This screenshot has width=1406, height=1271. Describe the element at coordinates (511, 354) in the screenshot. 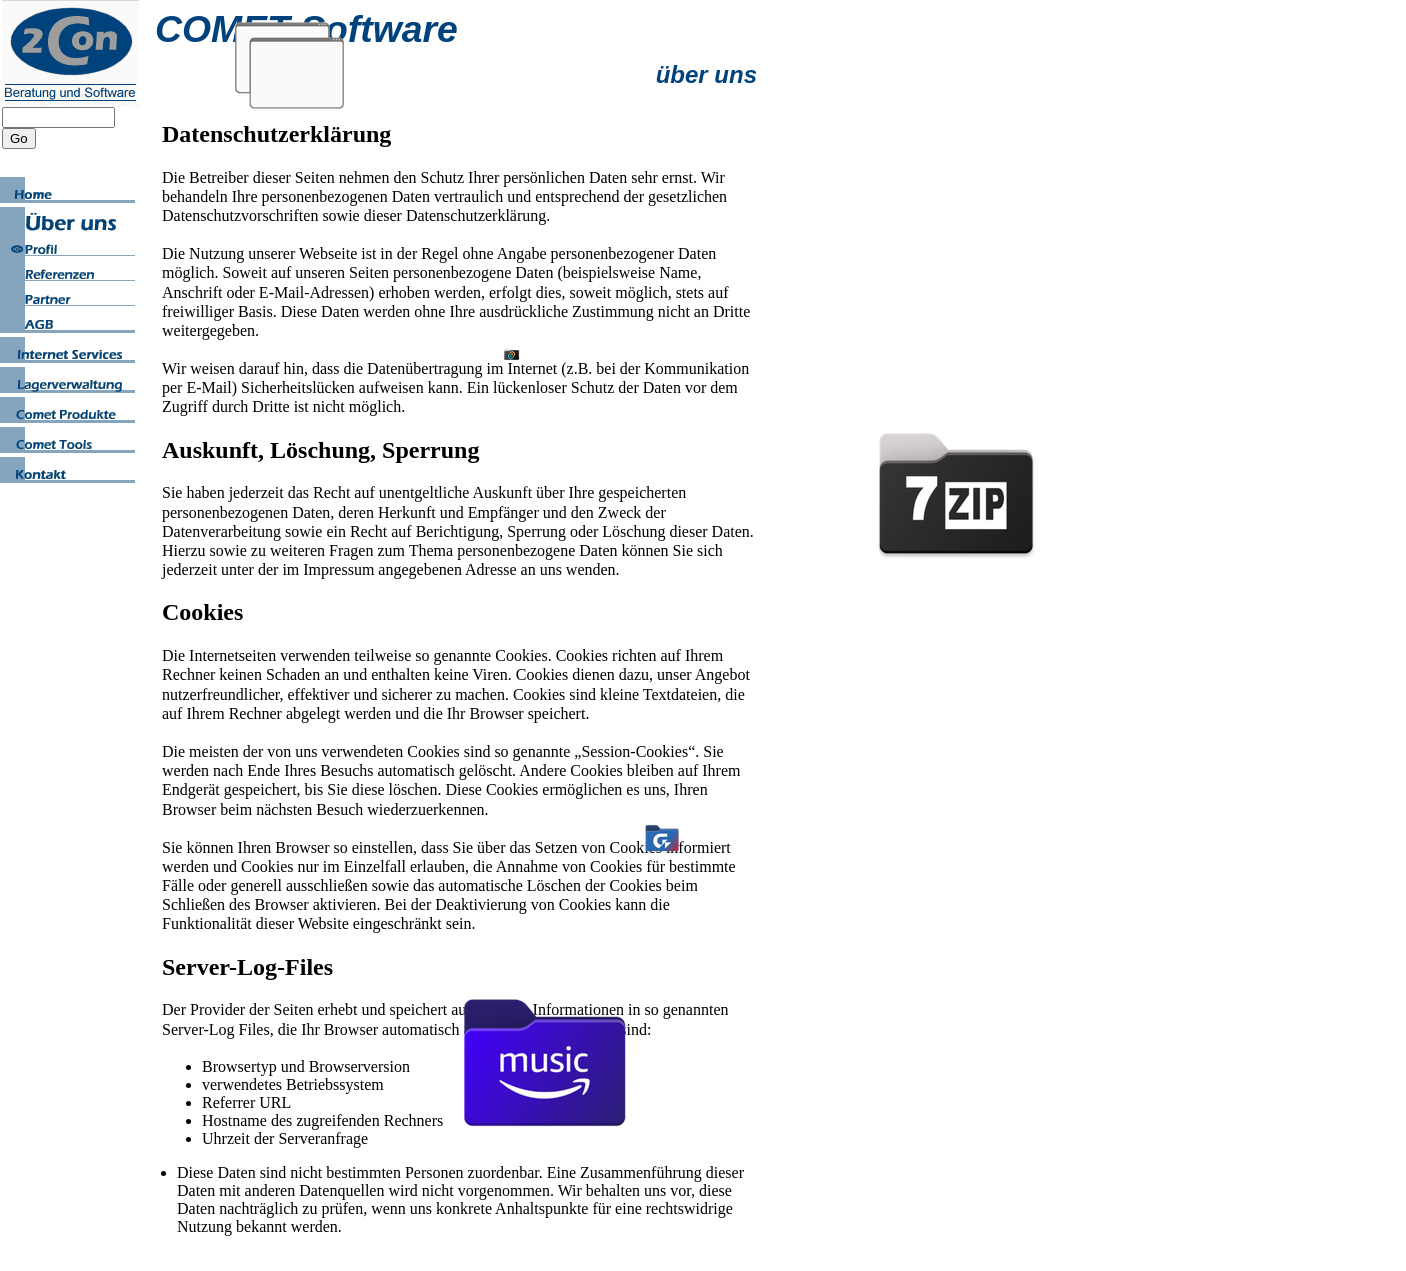

I see `open tauri project folder` at that location.